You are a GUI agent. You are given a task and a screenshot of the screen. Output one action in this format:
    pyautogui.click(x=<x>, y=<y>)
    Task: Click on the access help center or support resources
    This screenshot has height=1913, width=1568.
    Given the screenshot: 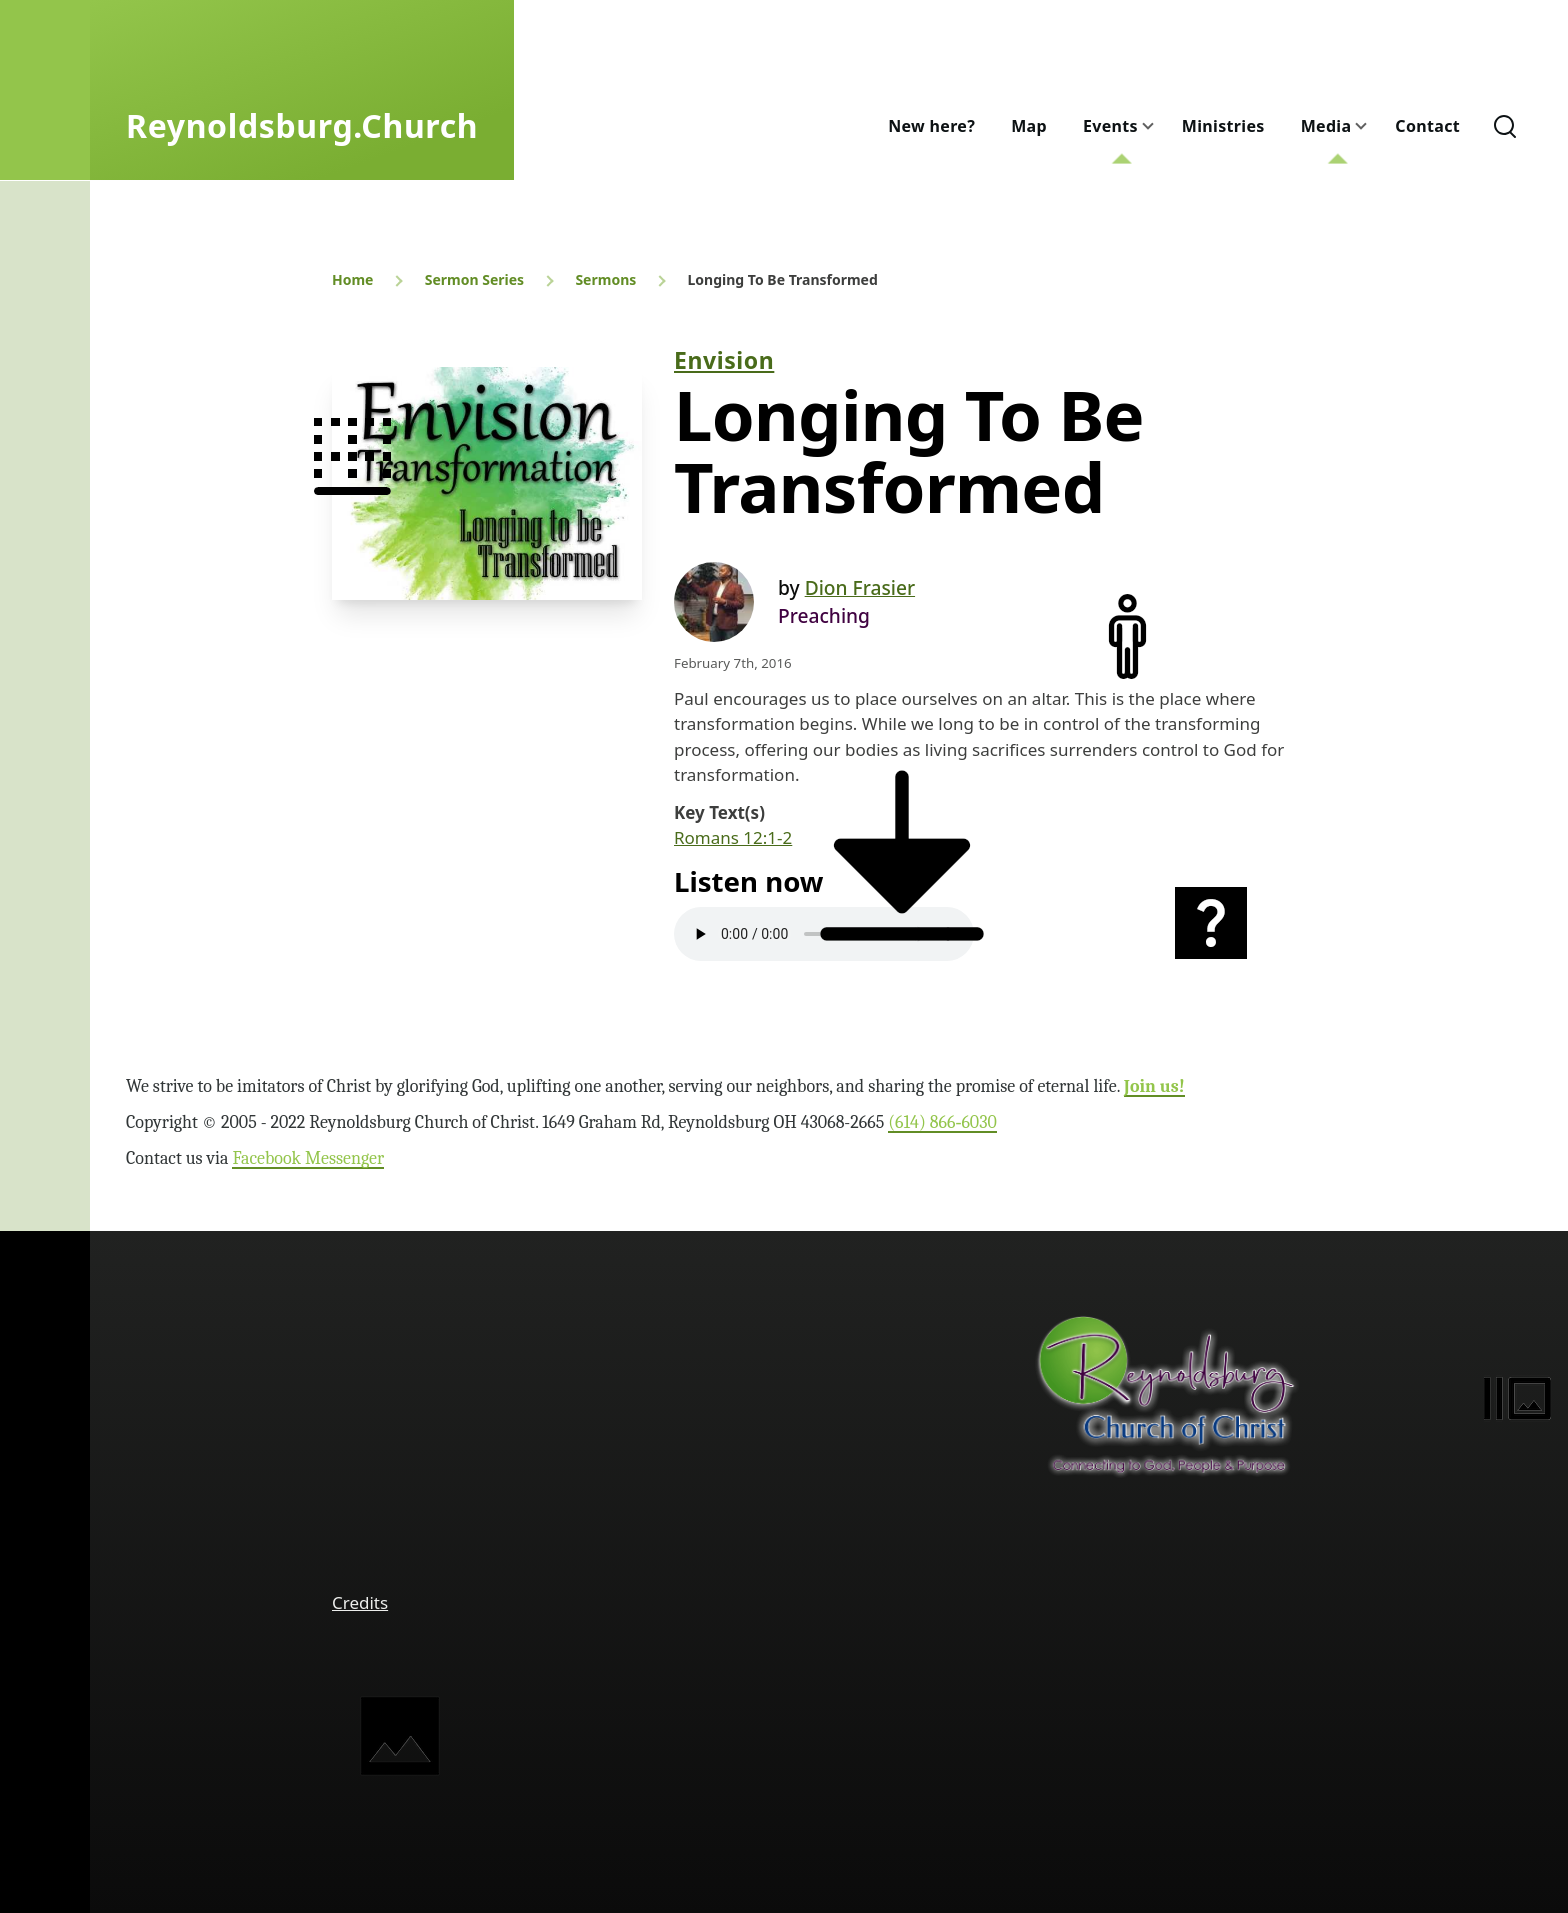 What is the action you would take?
    pyautogui.click(x=1211, y=923)
    